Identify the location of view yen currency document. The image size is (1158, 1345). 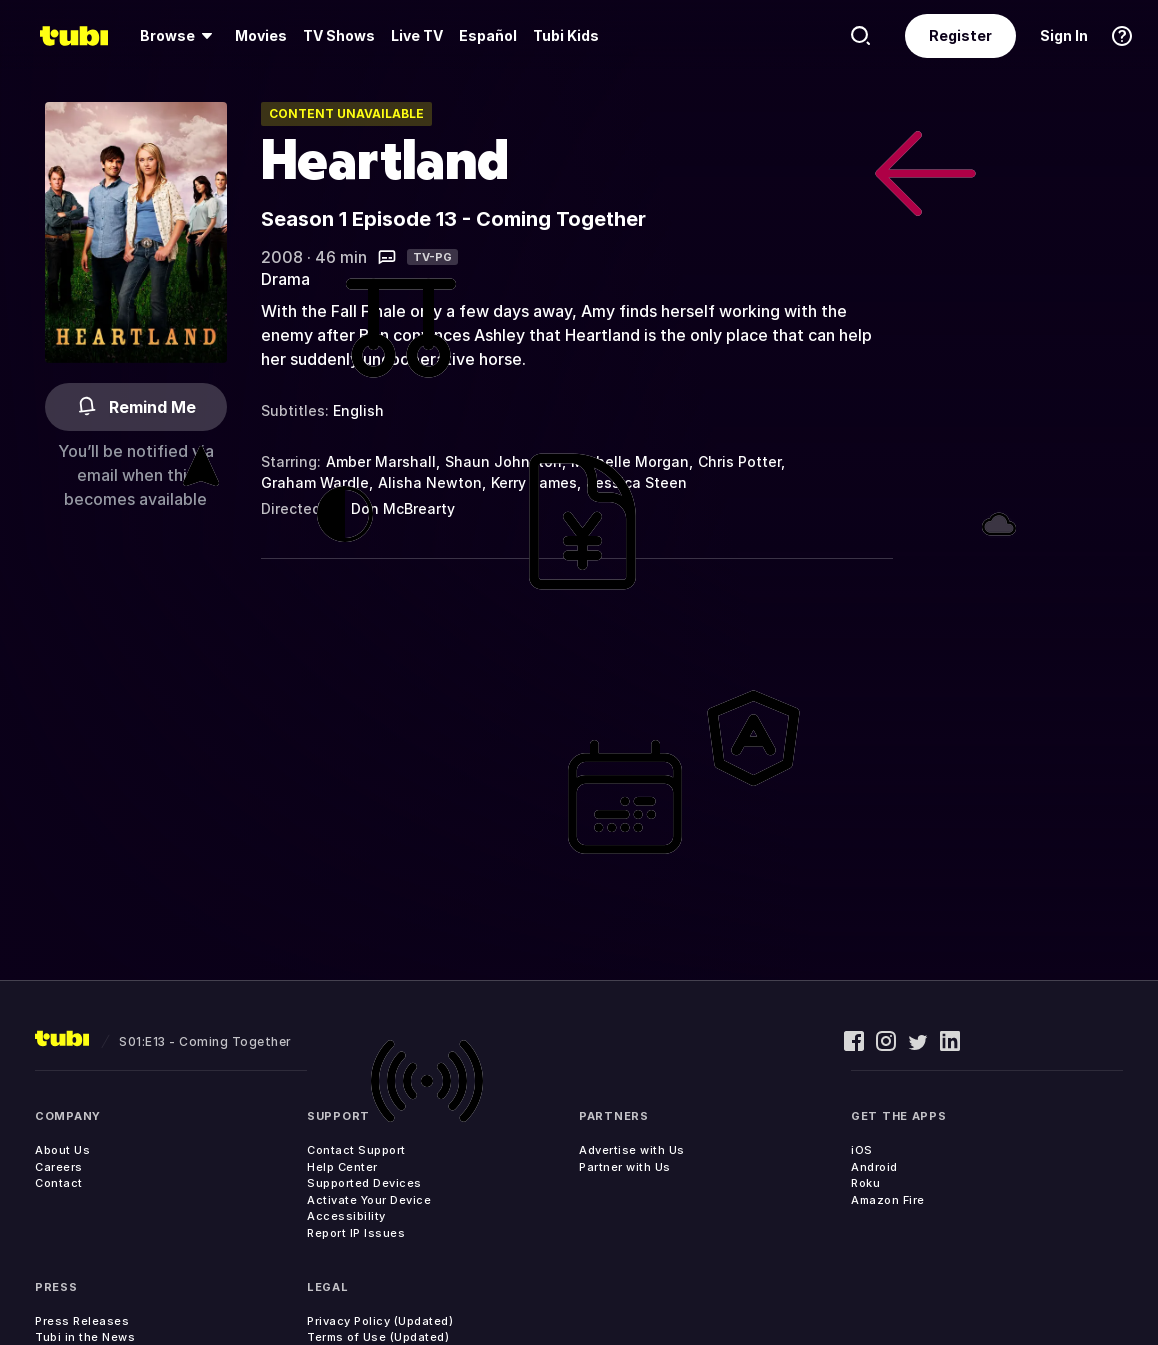
(582, 521).